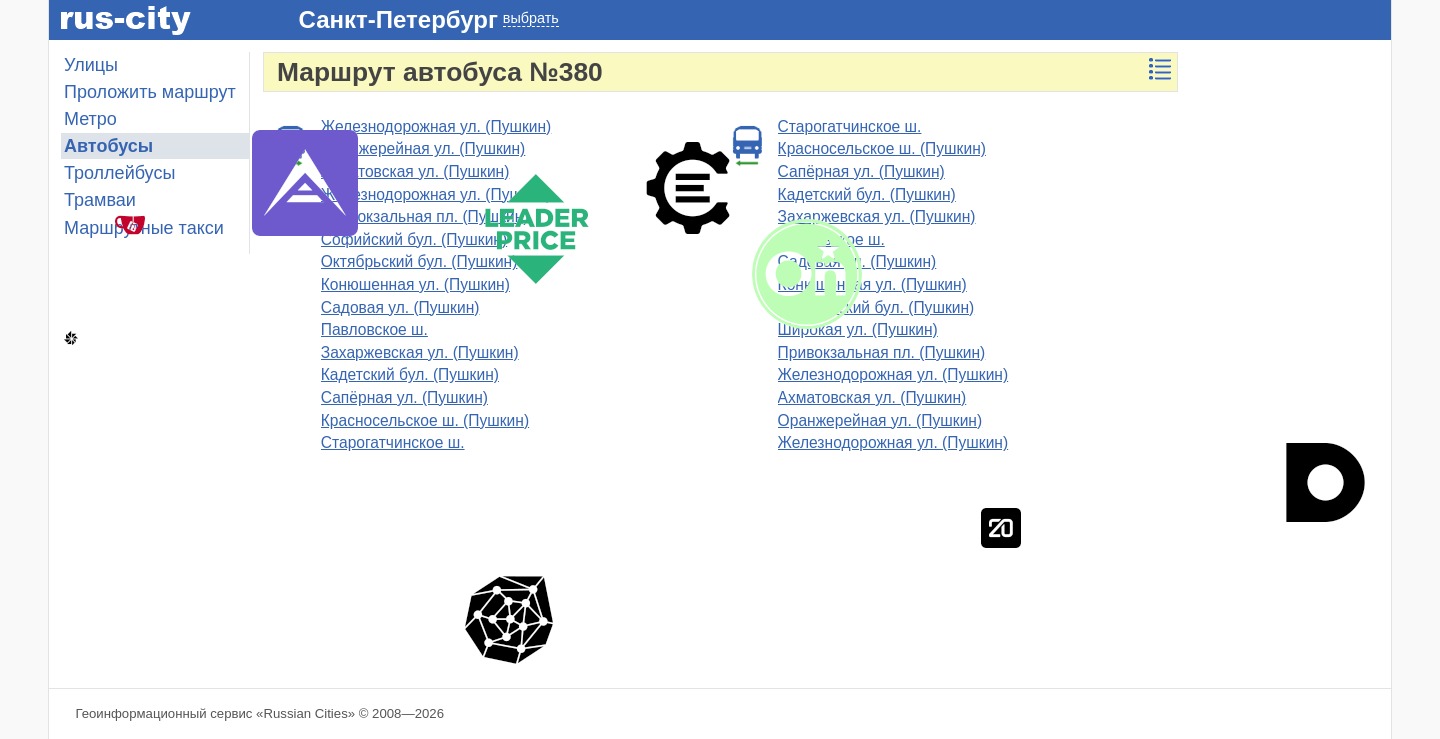 This screenshot has width=1440, height=739. Describe the element at coordinates (1001, 528) in the screenshot. I see `open the Twenty CRM app` at that location.